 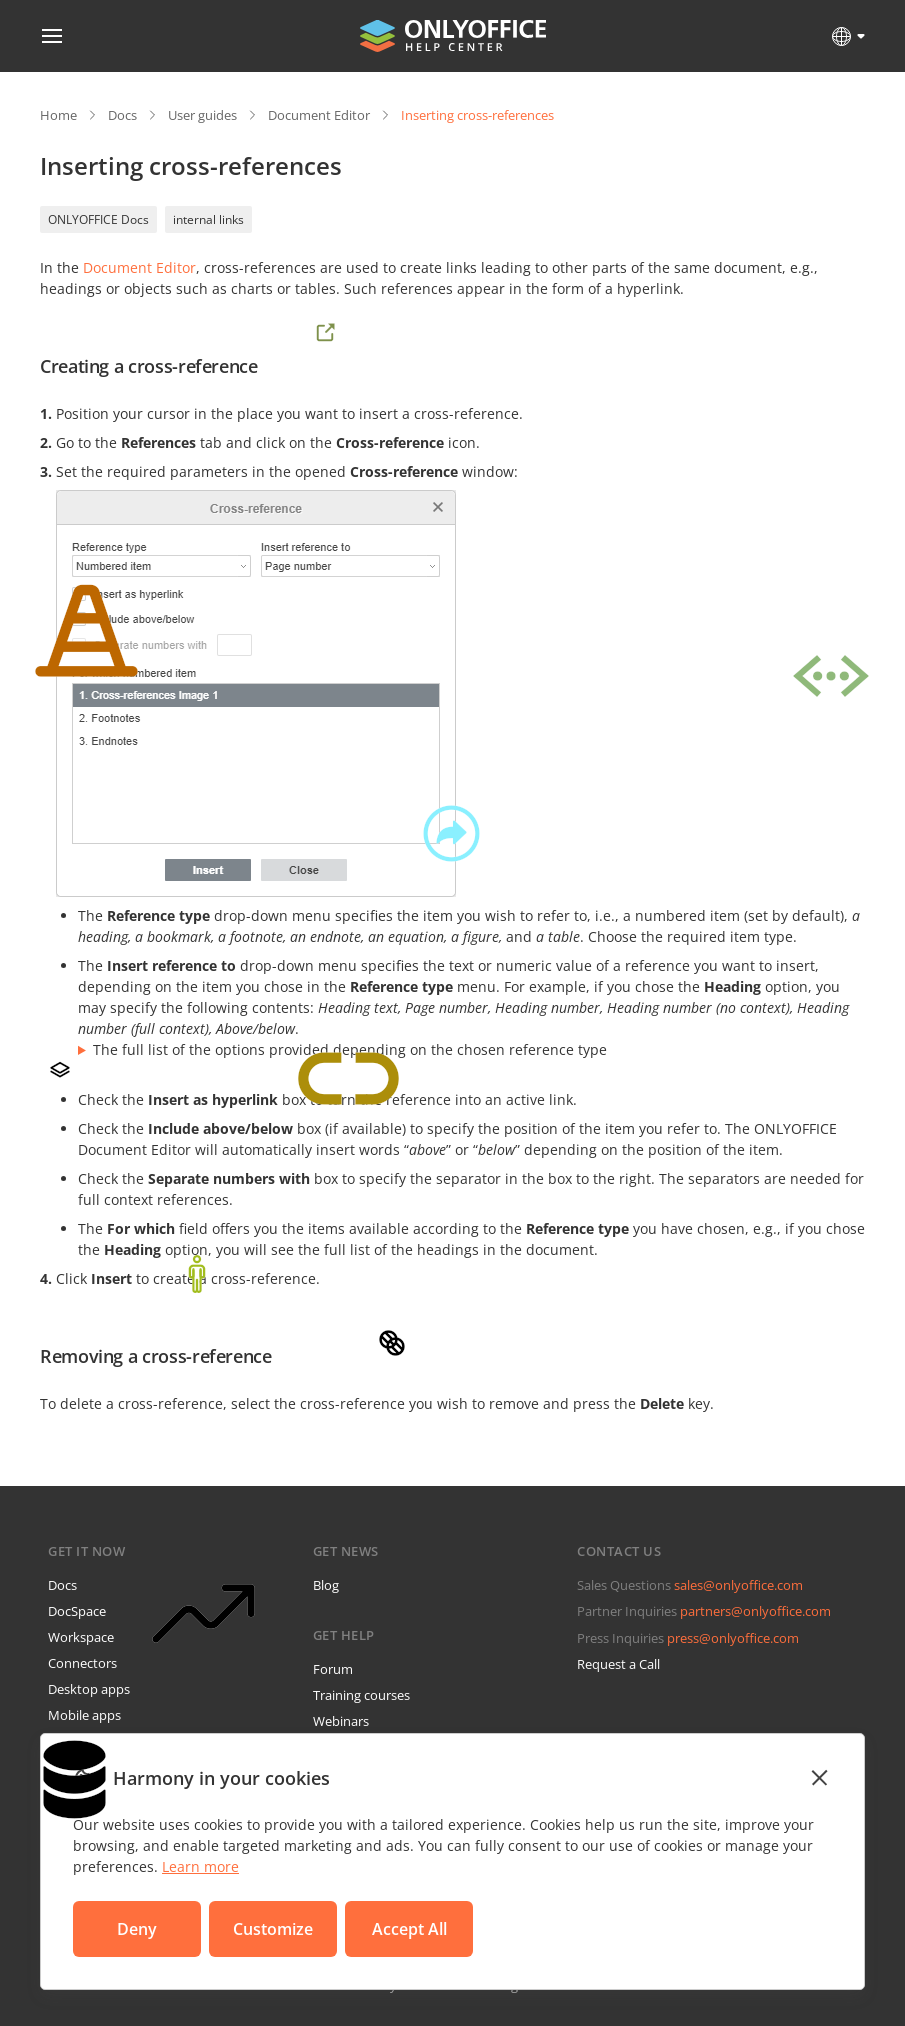 I want to click on view layers or stacked content, so click(x=60, y=1070).